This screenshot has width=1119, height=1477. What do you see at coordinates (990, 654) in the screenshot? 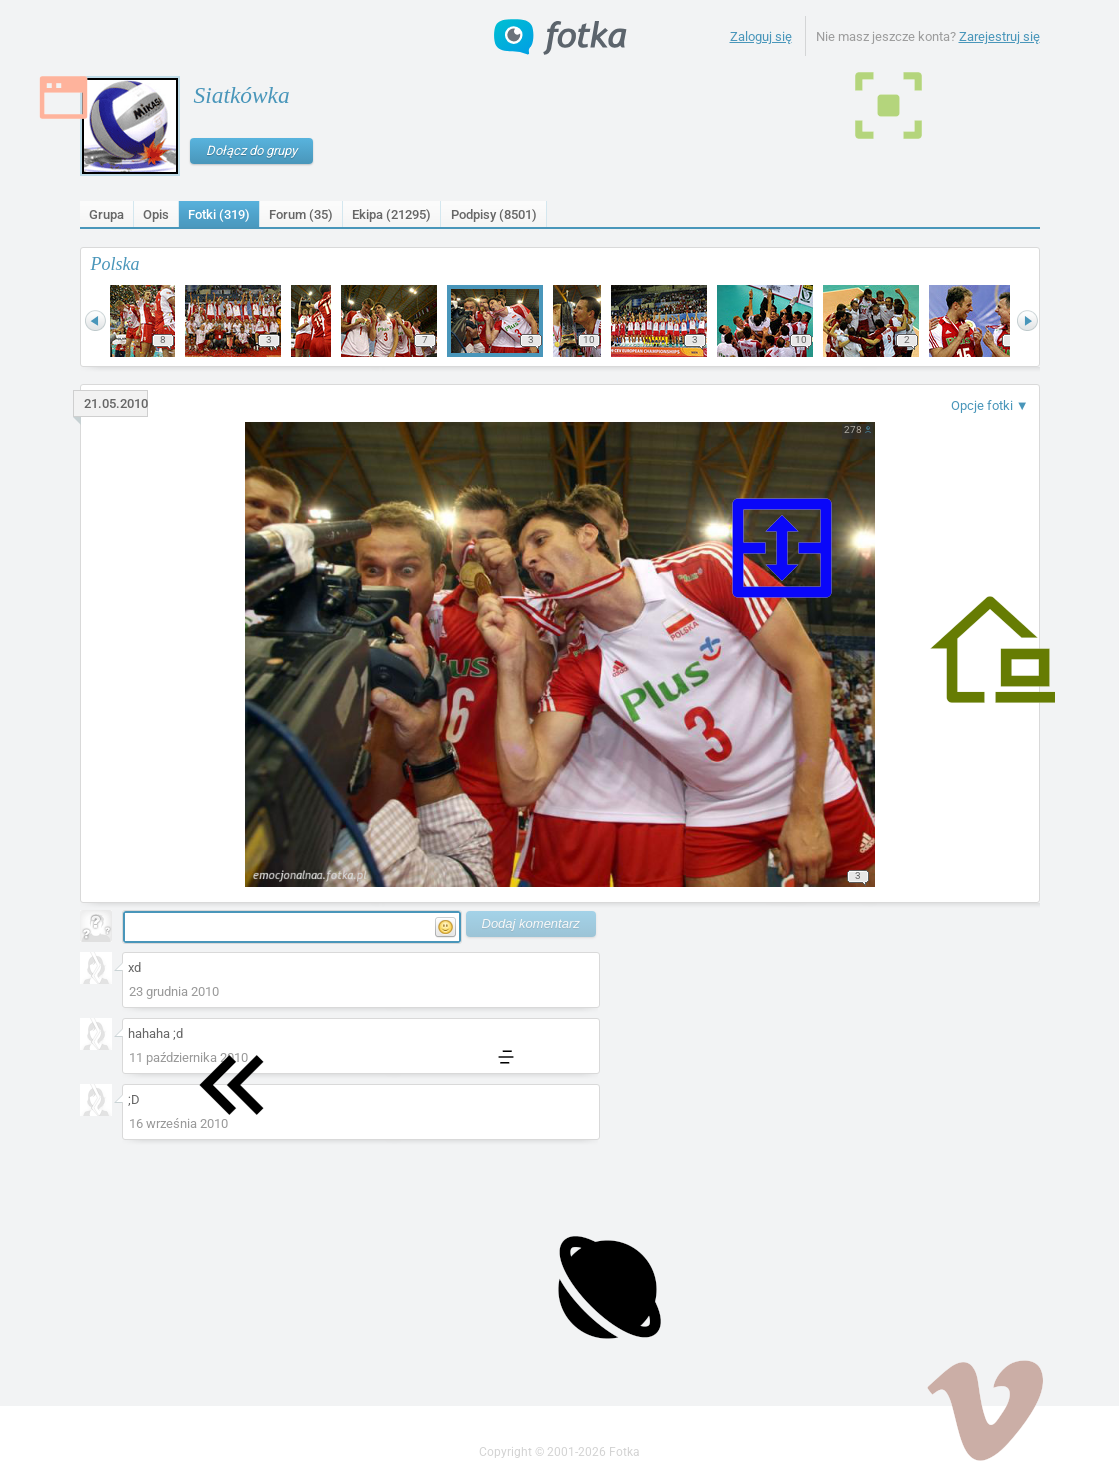
I see `access home office or remote work settings` at bounding box center [990, 654].